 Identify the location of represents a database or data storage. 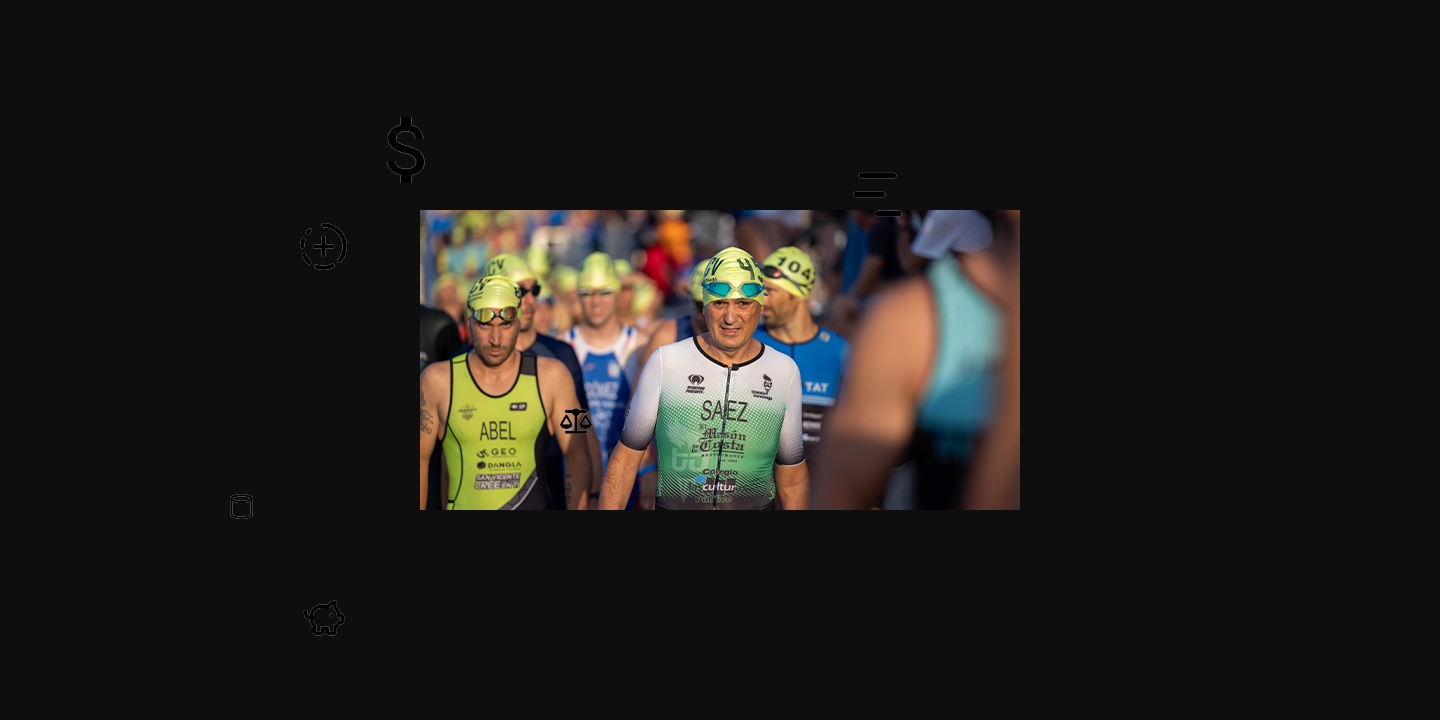
(241, 506).